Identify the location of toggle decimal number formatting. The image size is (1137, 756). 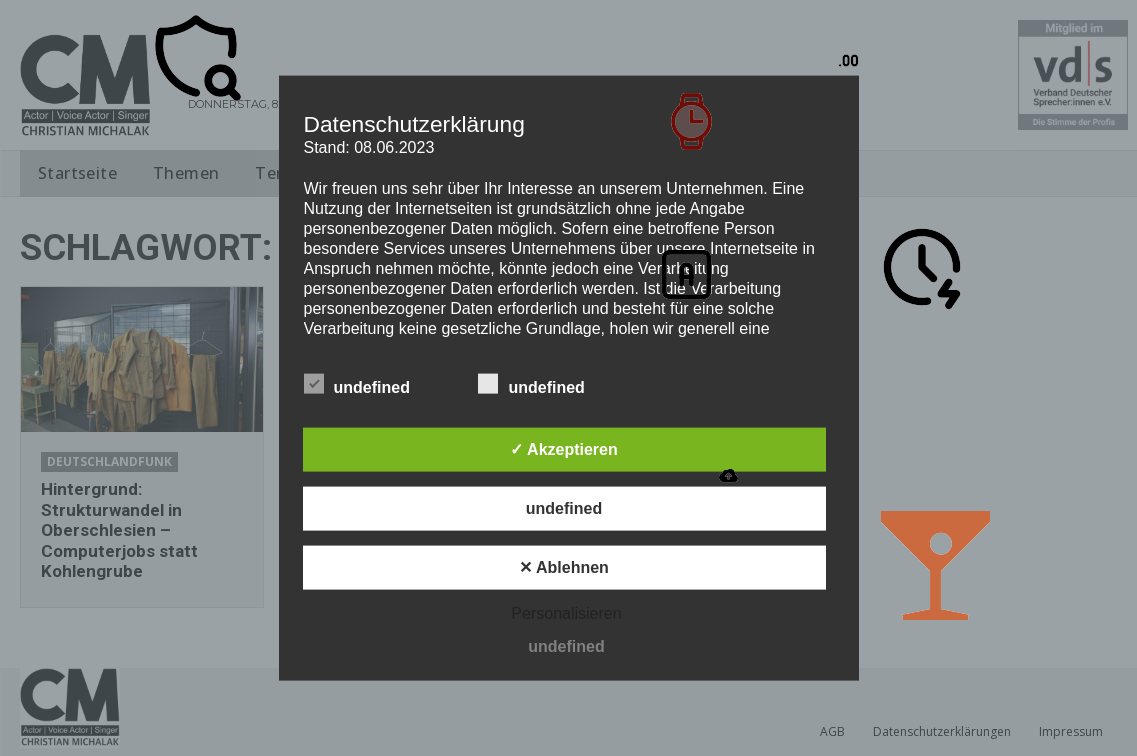
(848, 60).